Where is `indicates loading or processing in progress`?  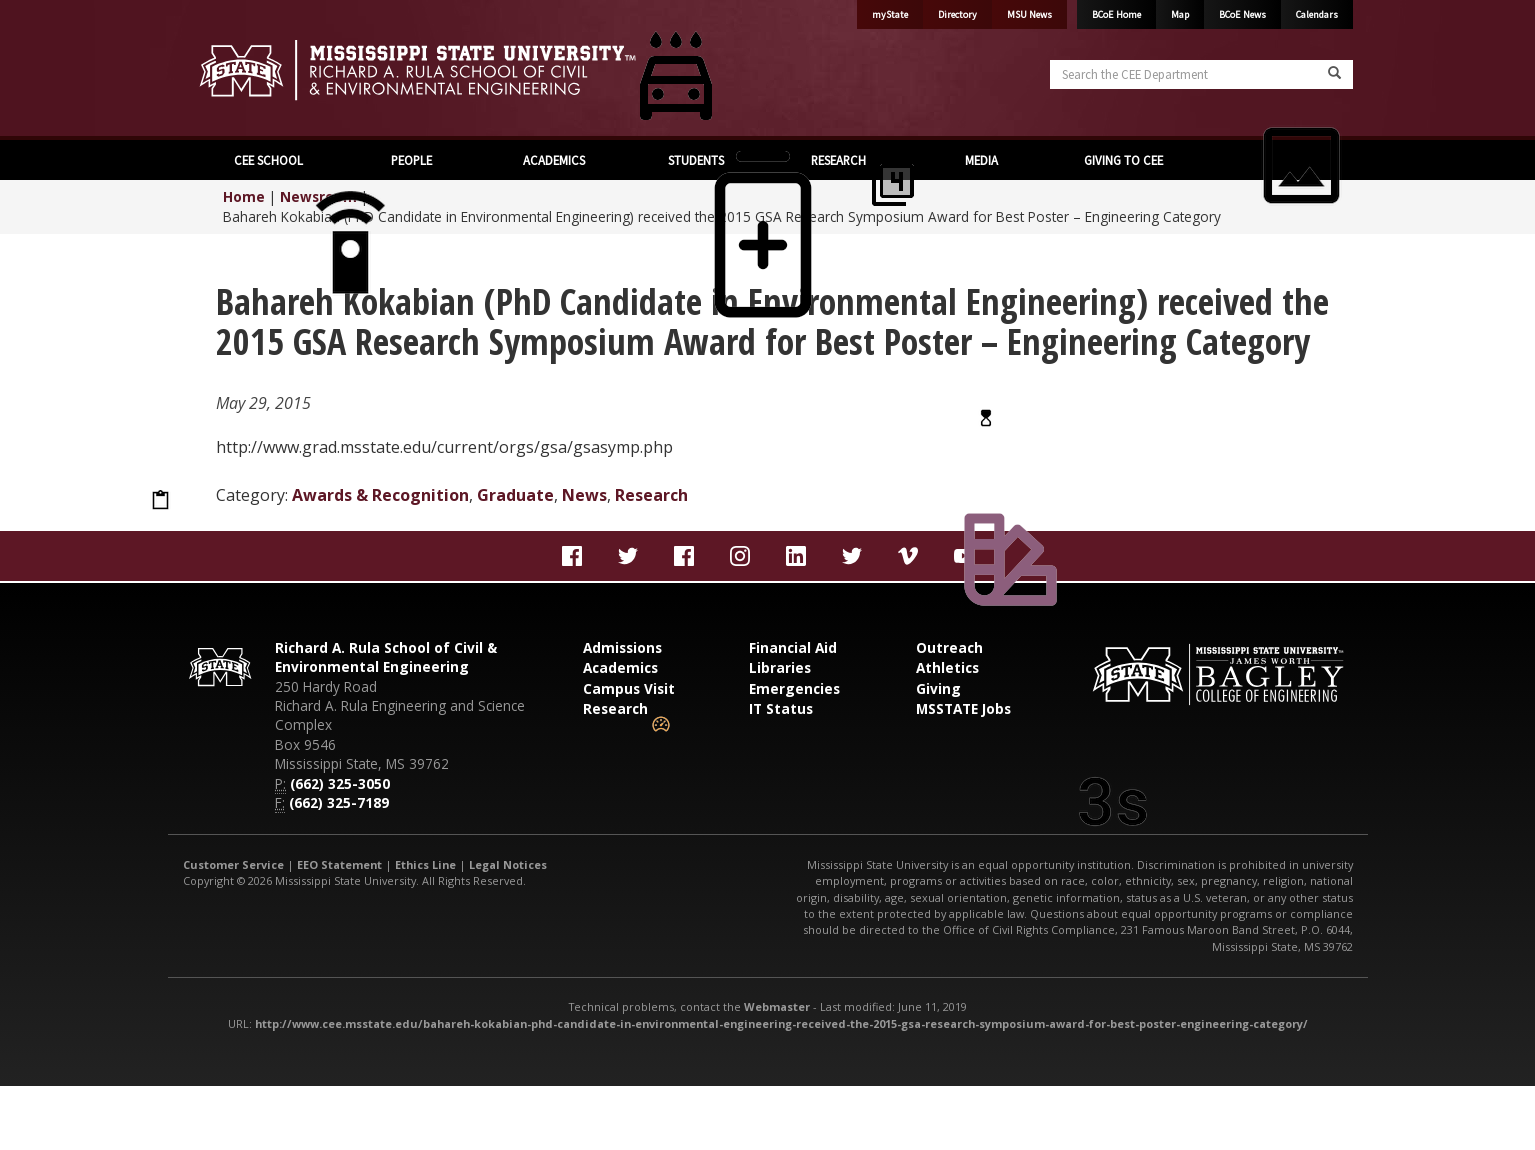 indicates loading or processing in progress is located at coordinates (986, 418).